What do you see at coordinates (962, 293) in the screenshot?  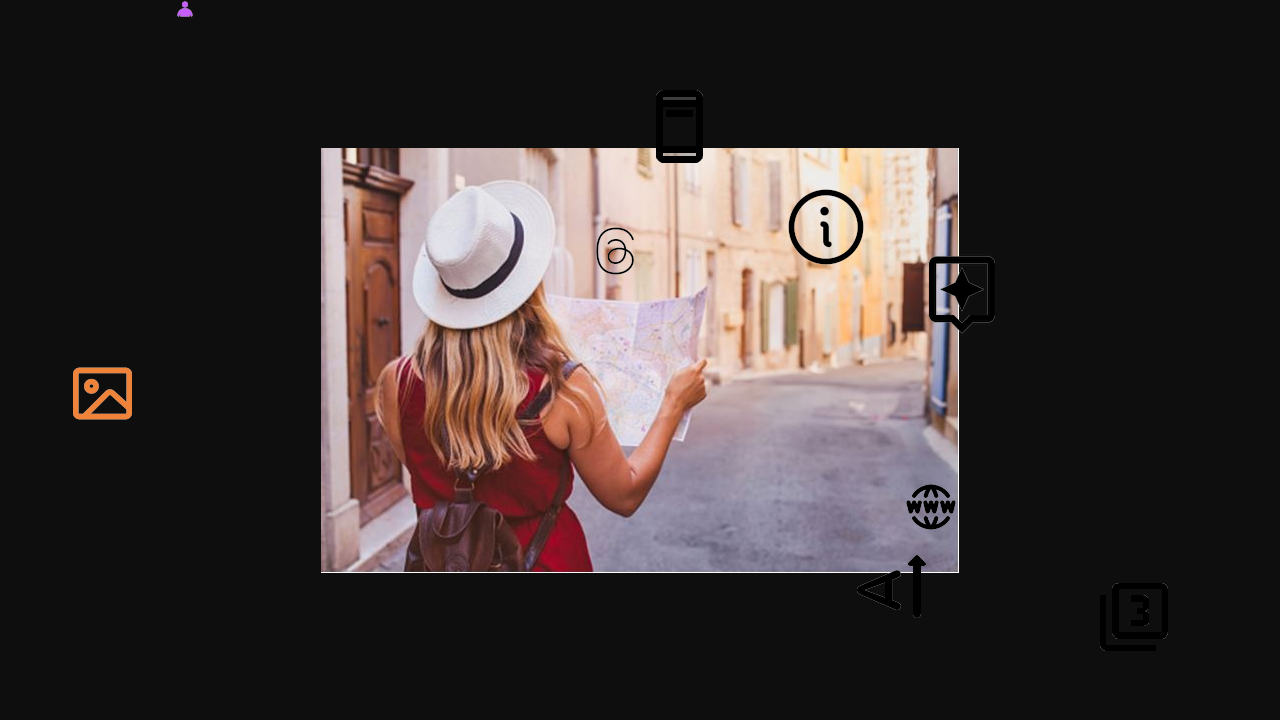 I see `access AI assistant or smart suggestions` at bounding box center [962, 293].